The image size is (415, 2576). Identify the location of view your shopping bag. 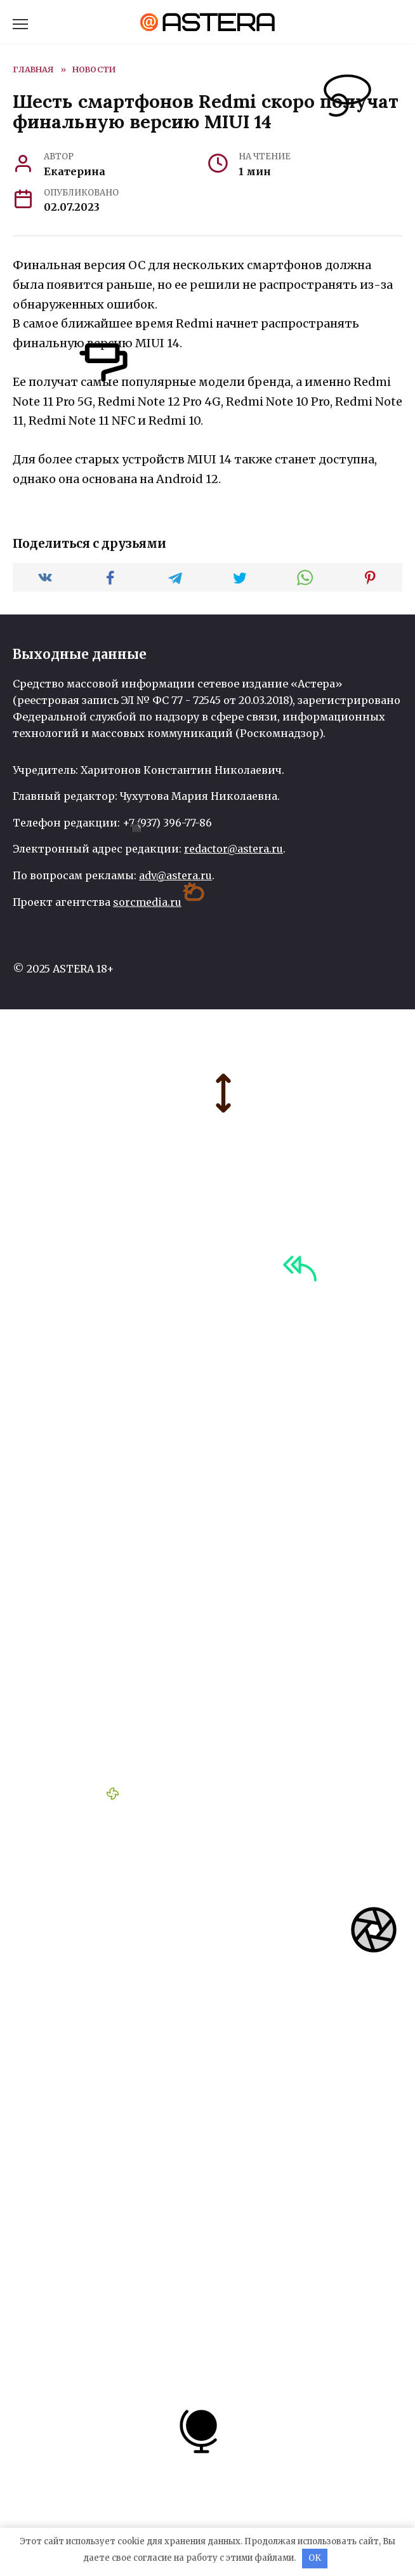
(136, 827).